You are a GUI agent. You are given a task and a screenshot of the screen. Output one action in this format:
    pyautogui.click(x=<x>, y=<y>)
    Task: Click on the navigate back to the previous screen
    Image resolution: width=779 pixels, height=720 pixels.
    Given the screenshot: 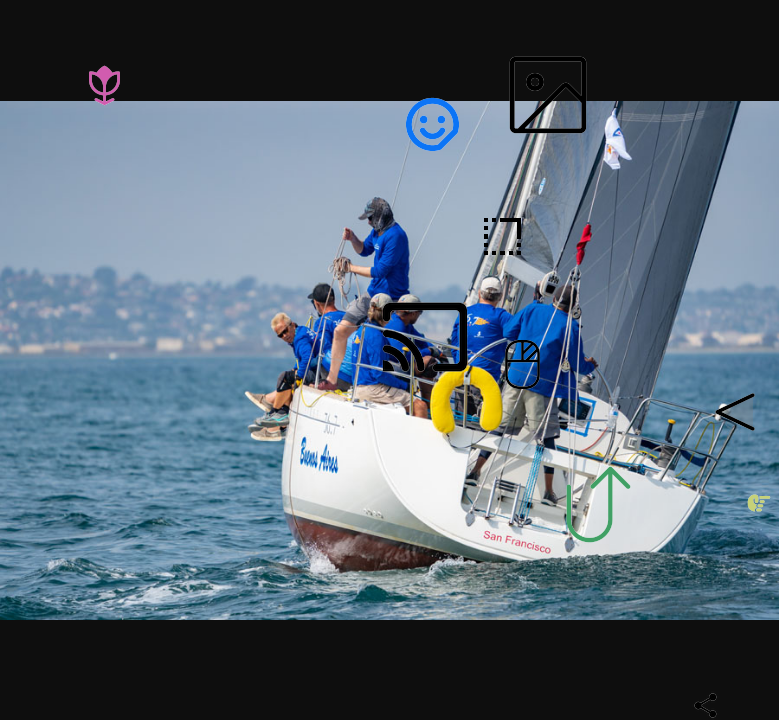 What is the action you would take?
    pyautogui.click(x=736, y=412)
    